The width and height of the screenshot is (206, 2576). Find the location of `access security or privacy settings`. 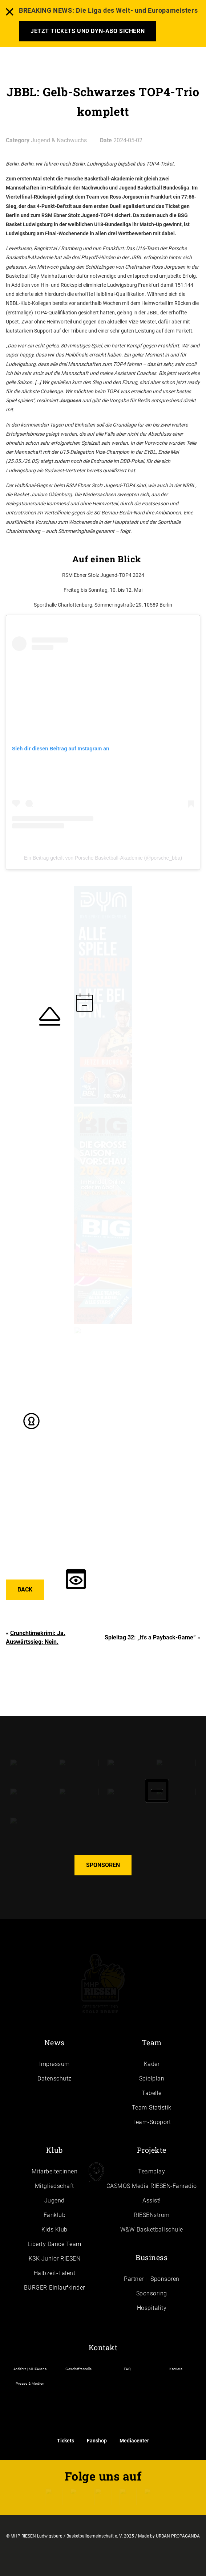

access security or privacy settings is located at coordinates (31, 1421).